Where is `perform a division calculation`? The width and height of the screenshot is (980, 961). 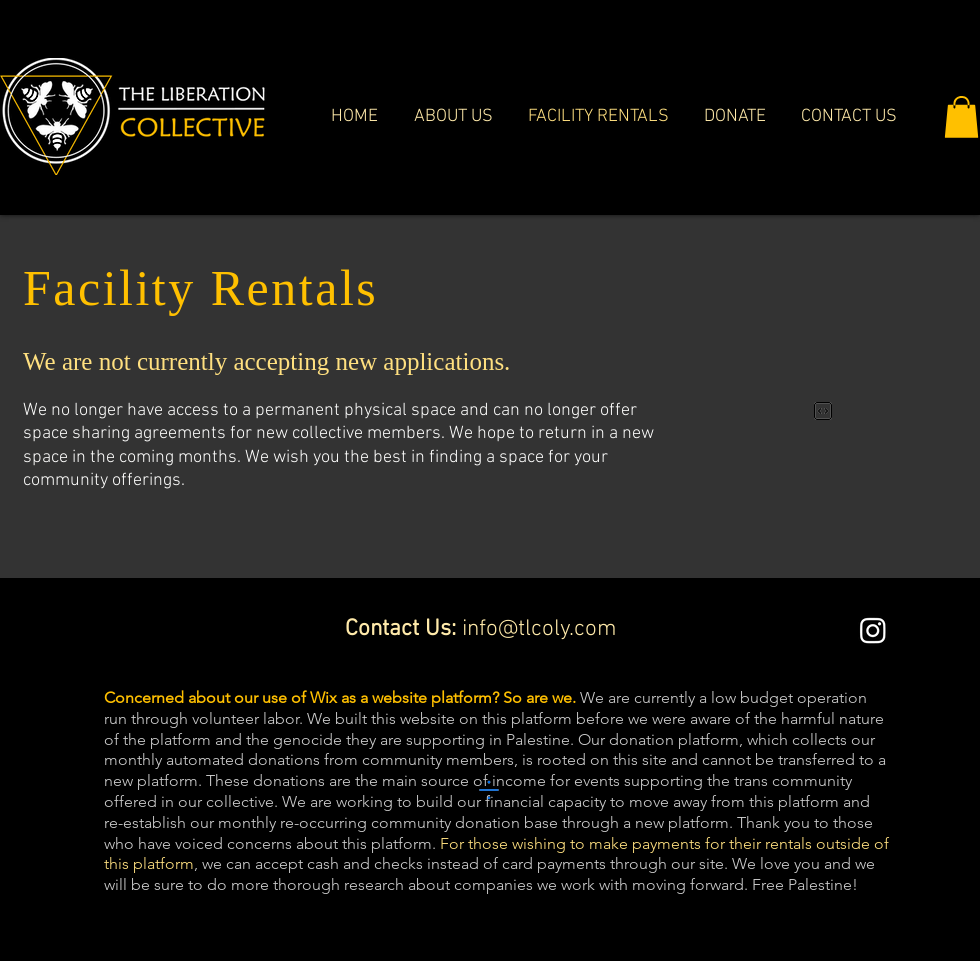
perform a division calculation is located at coordinates (489, 790).